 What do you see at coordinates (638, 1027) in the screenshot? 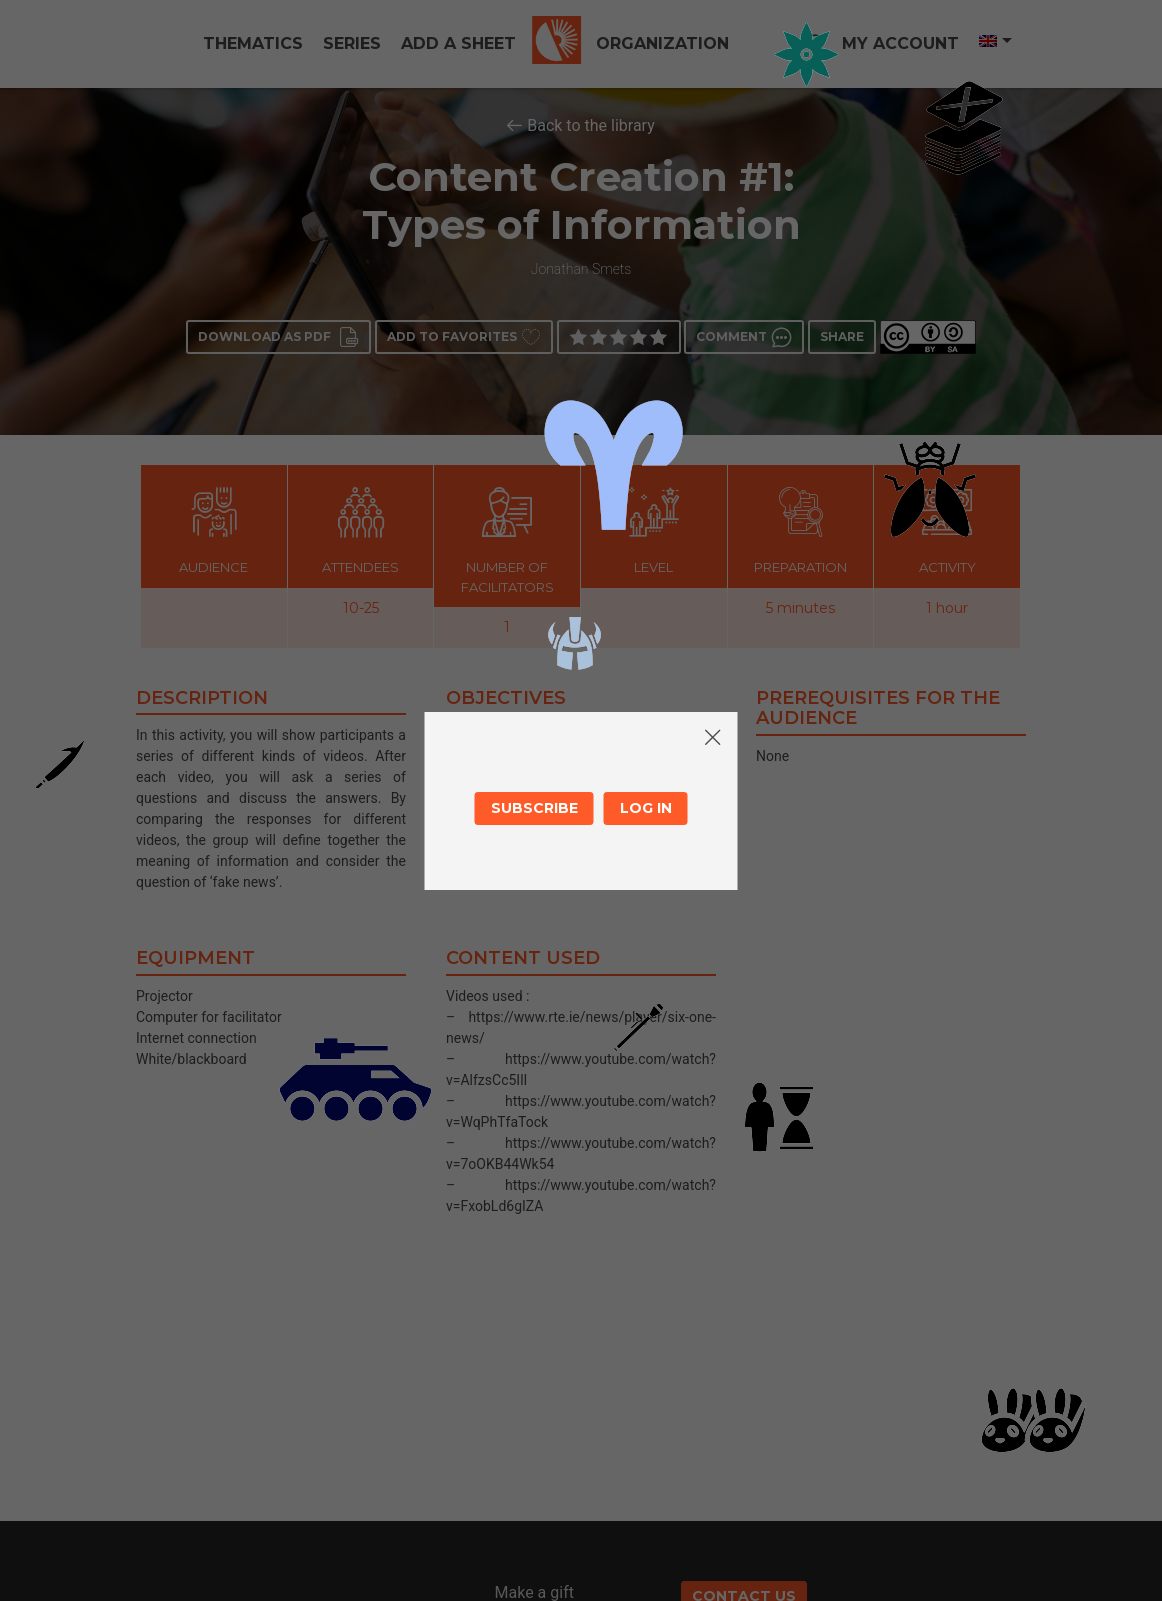
I see `select anti-tank weapon` at bounding box center [638, 1027].